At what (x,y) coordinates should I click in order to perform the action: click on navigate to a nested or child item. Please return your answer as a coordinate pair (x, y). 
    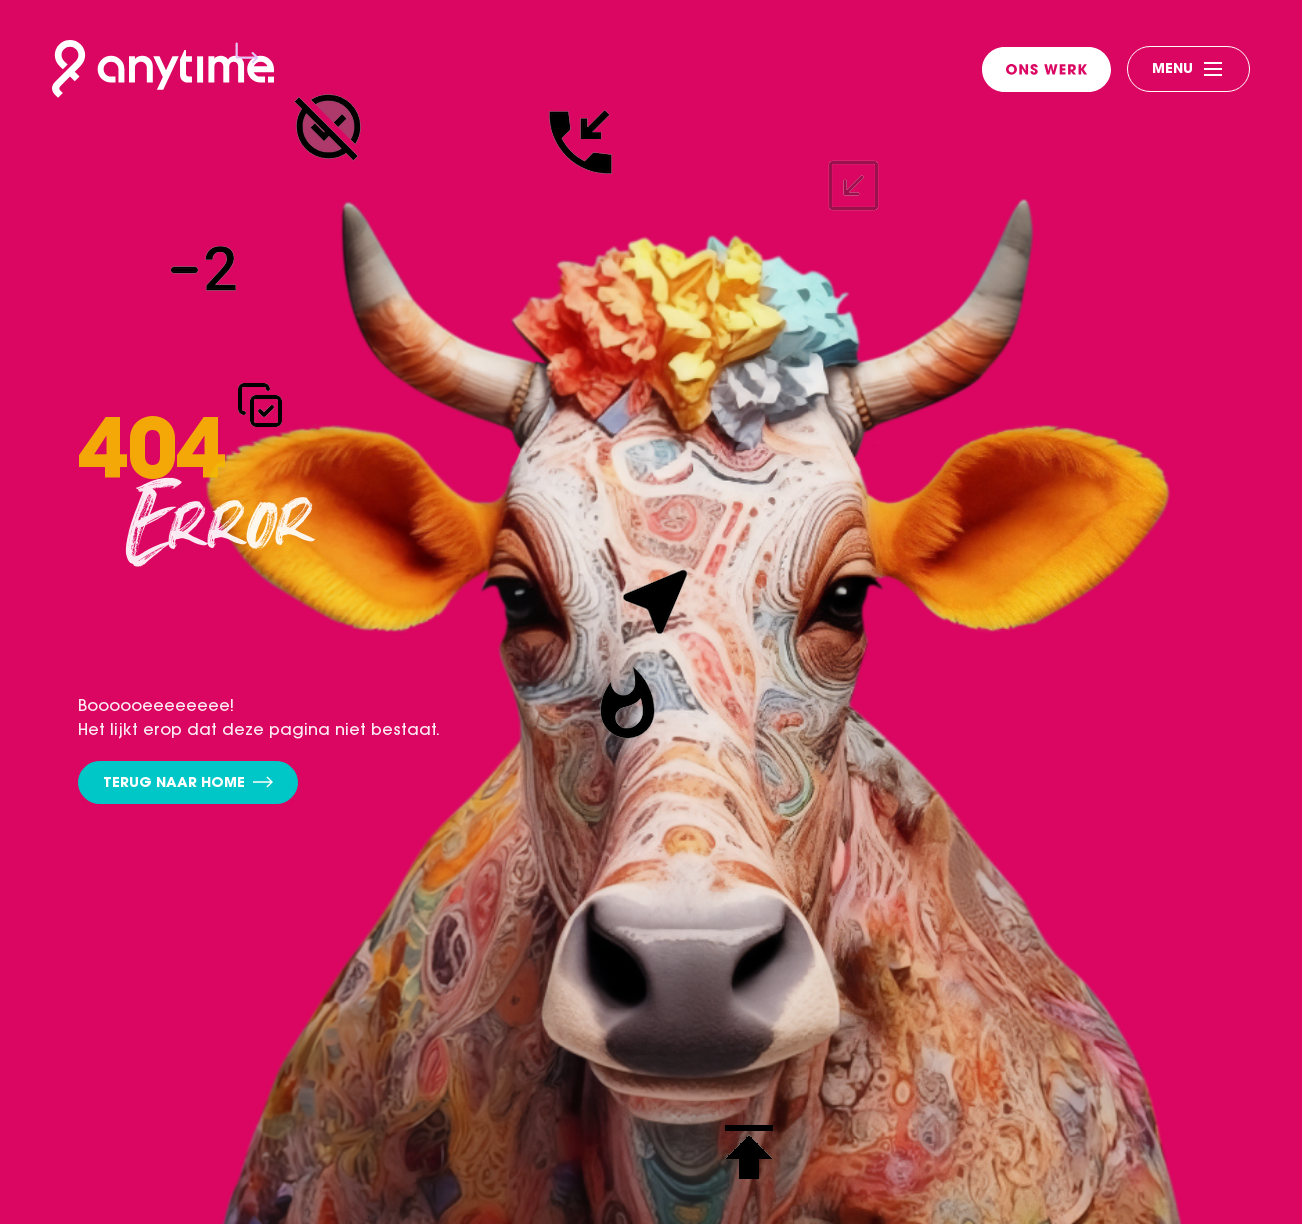
    Looking at the image, I should click on (247, 53).